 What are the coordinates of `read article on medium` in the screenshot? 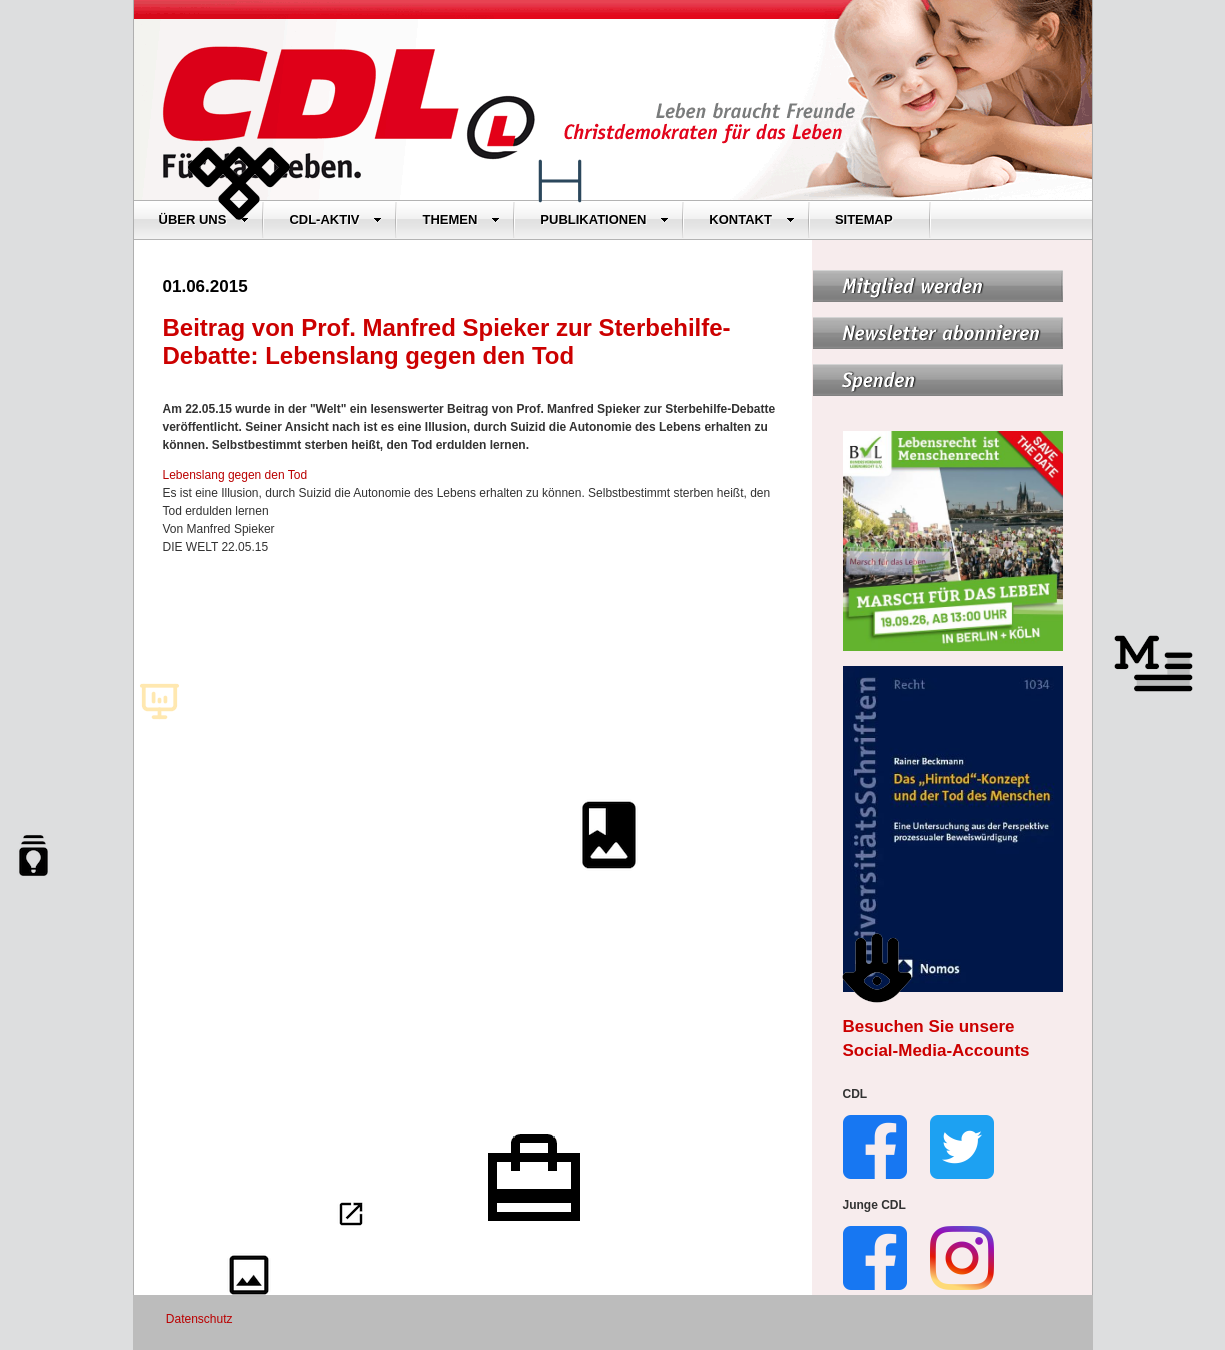 It's located at (1153, 663).